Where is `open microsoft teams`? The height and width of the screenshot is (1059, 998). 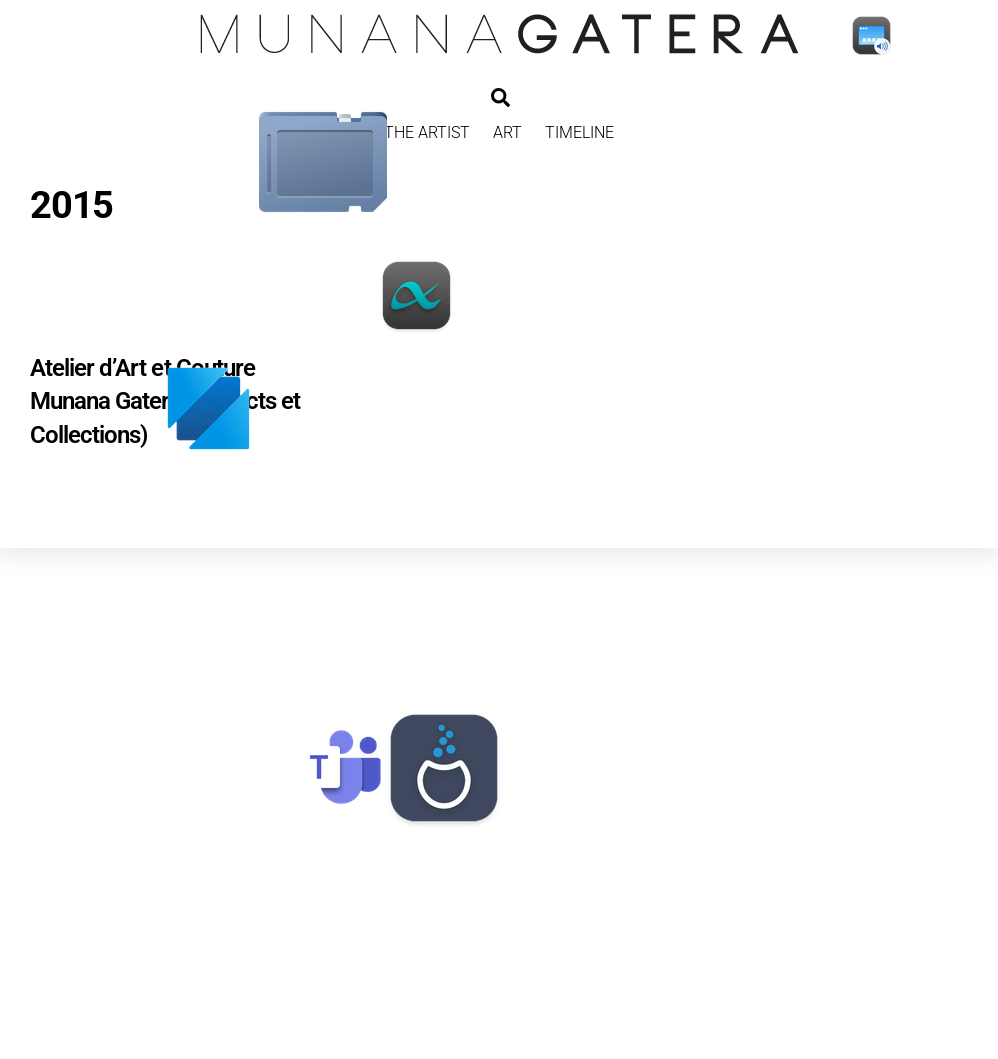
open microsoft teams is located at coordinates (340, 767).